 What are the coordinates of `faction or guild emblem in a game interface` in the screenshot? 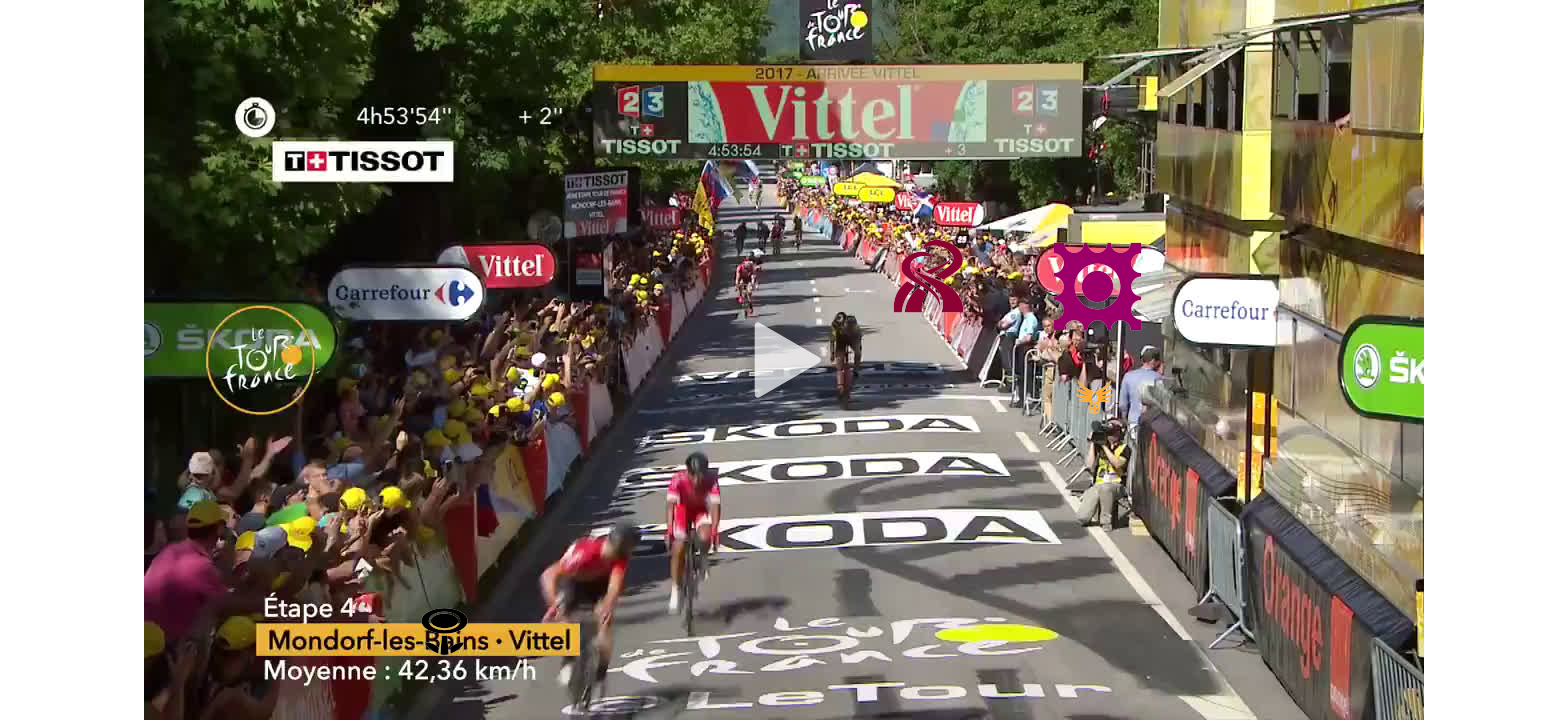 It's located at (1094, 397).